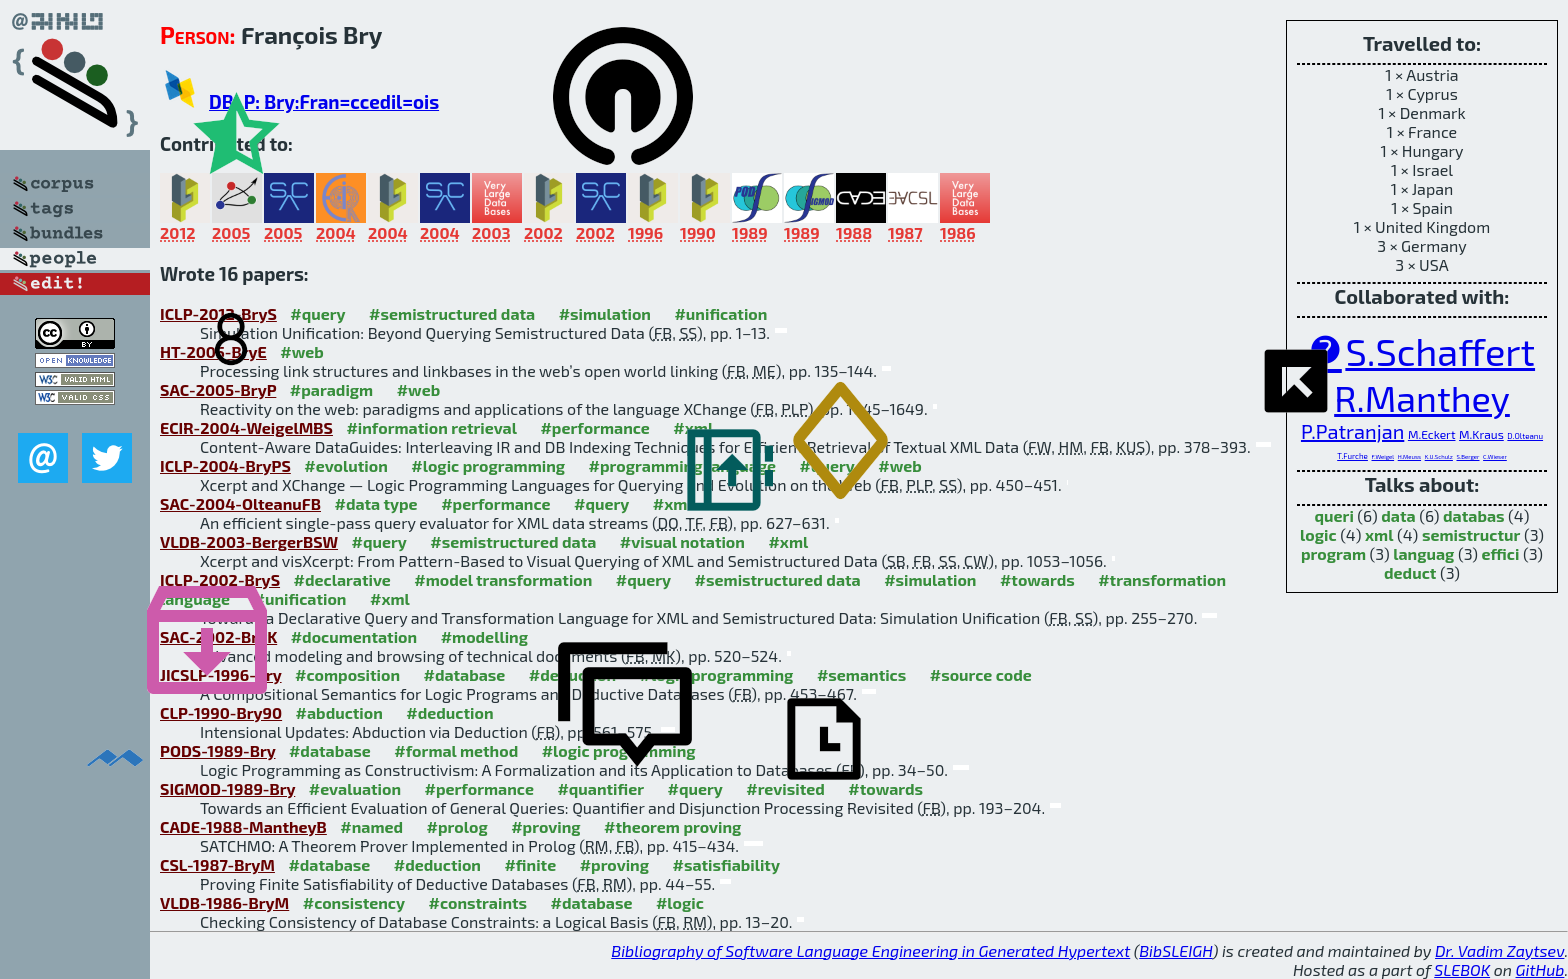 The image size is (1568, 979). What do you see at coordinates (231, 339) in the screenshot?
I see `indicates item number 8 in a list or sequence` at bounding box center [231, 339].